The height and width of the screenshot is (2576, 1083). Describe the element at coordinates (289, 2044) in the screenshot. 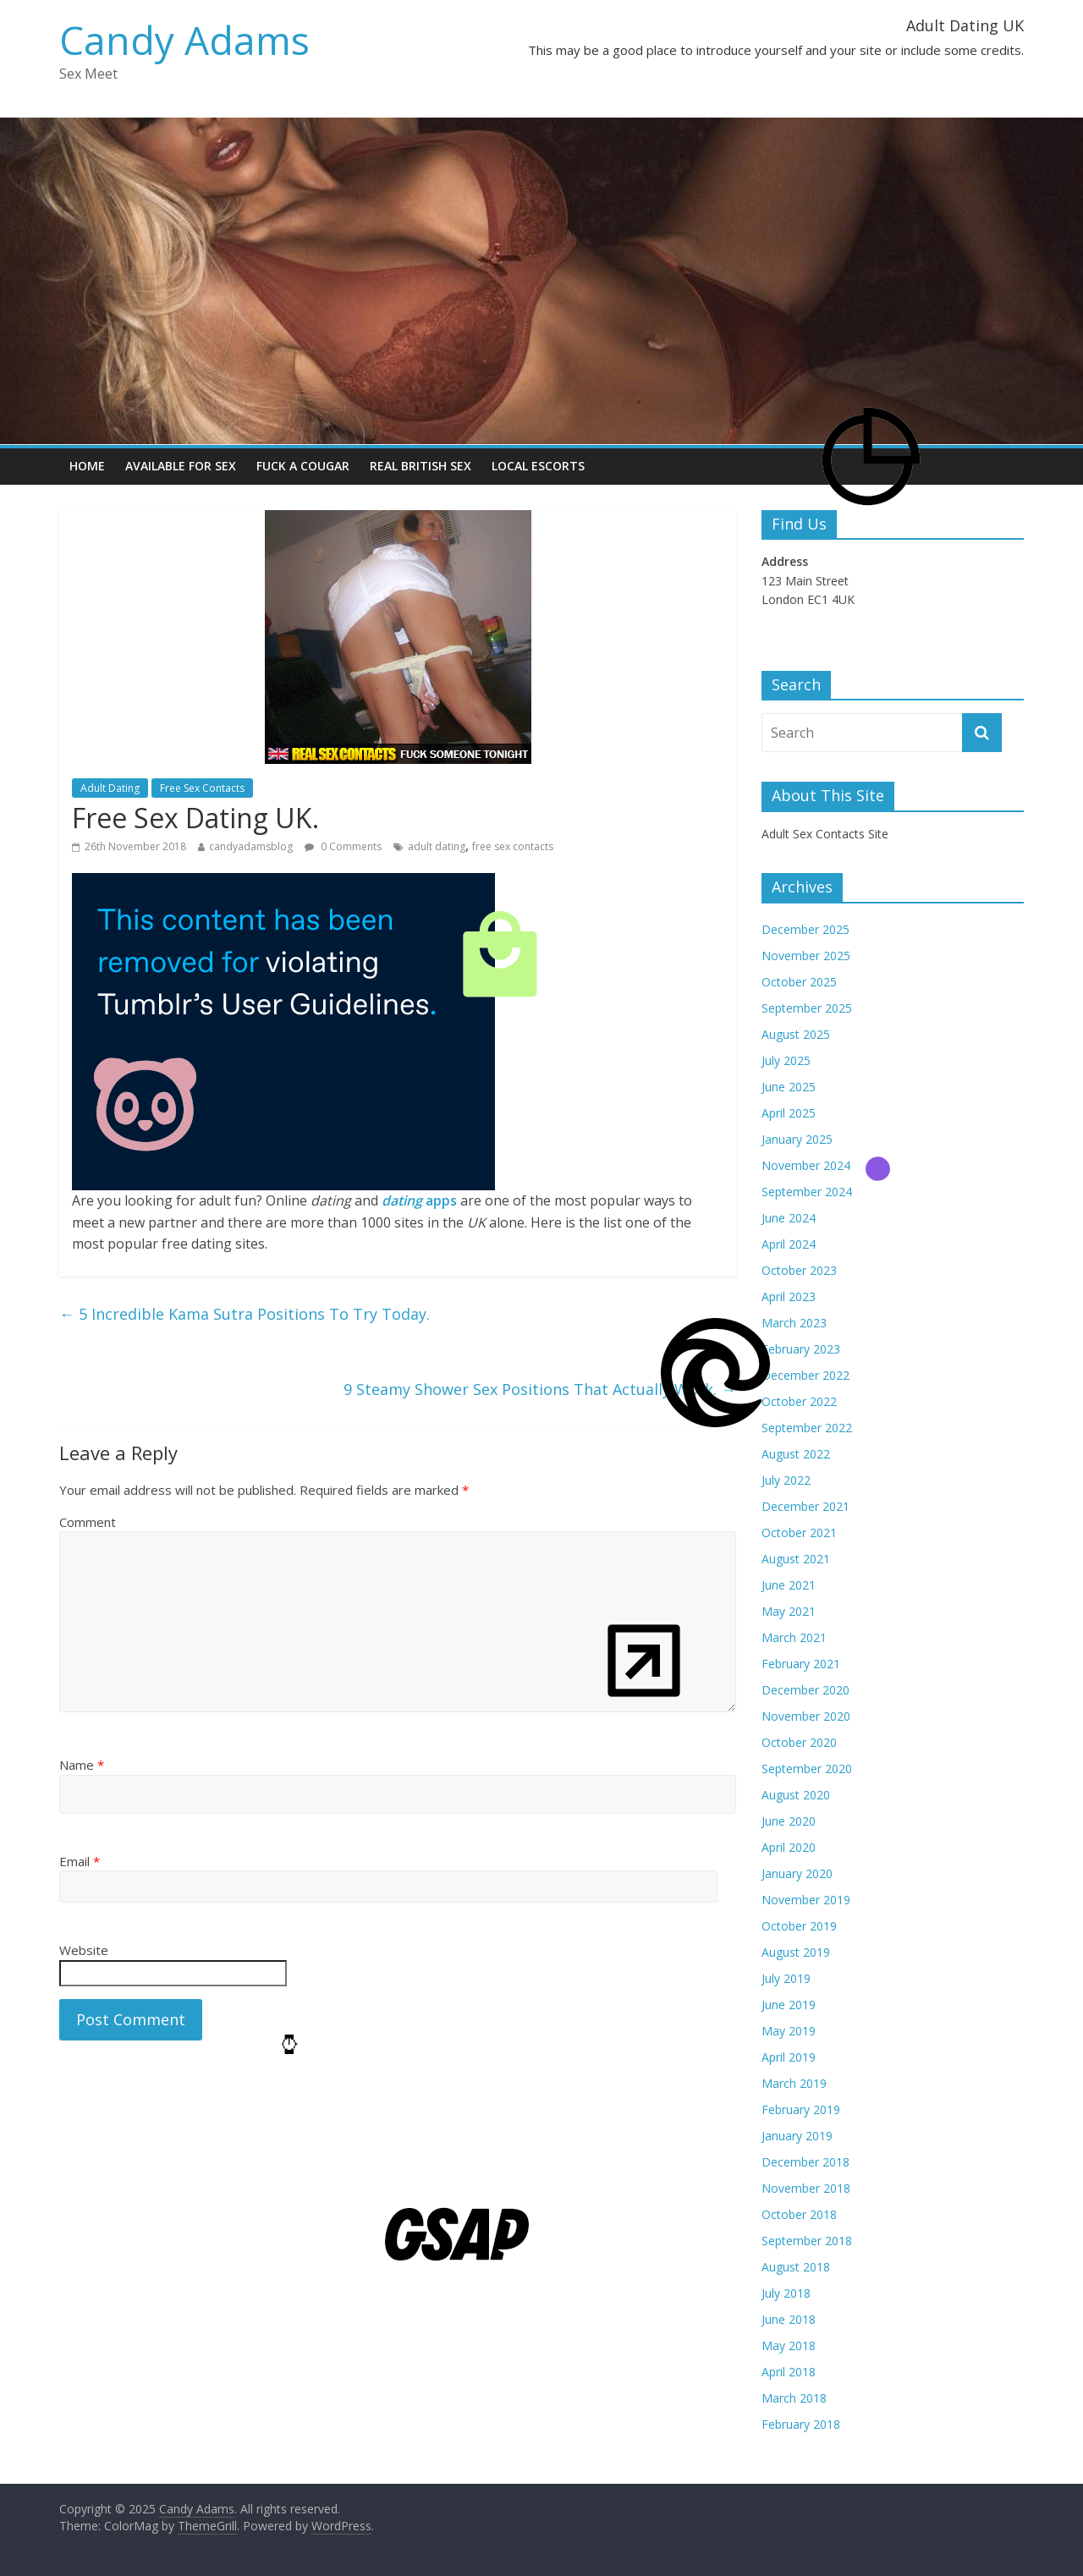

I see `visit Hackernoon website or blog` at that location.